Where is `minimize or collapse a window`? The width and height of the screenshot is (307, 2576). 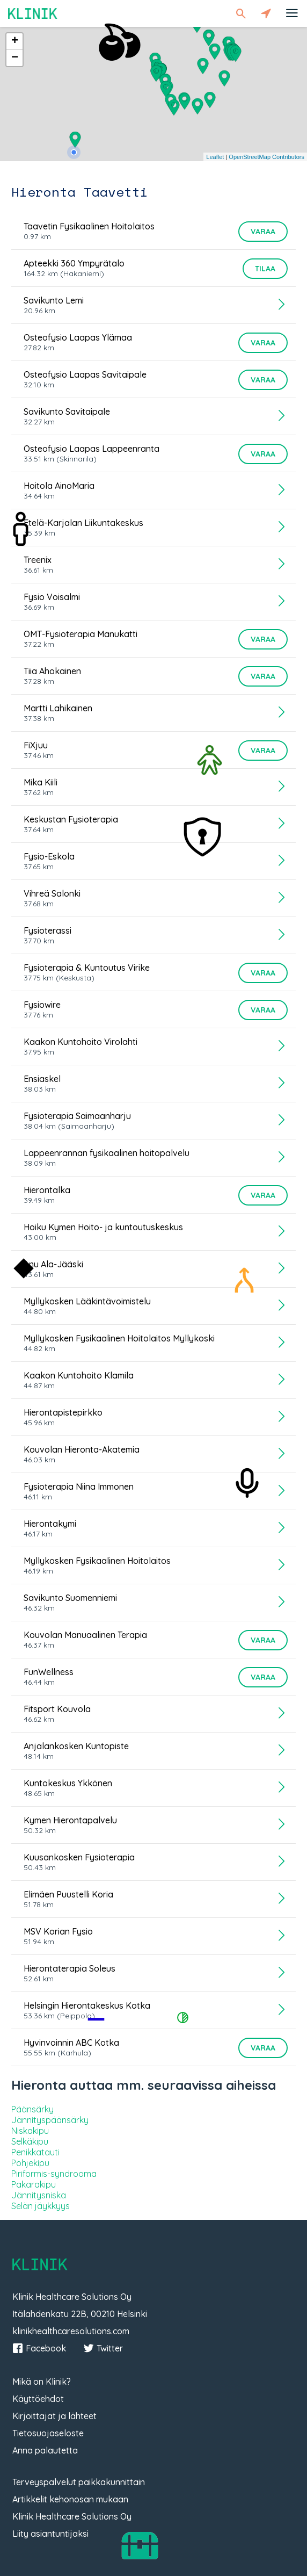
minimize or collapse a window is located at coordinates (96, 2018).